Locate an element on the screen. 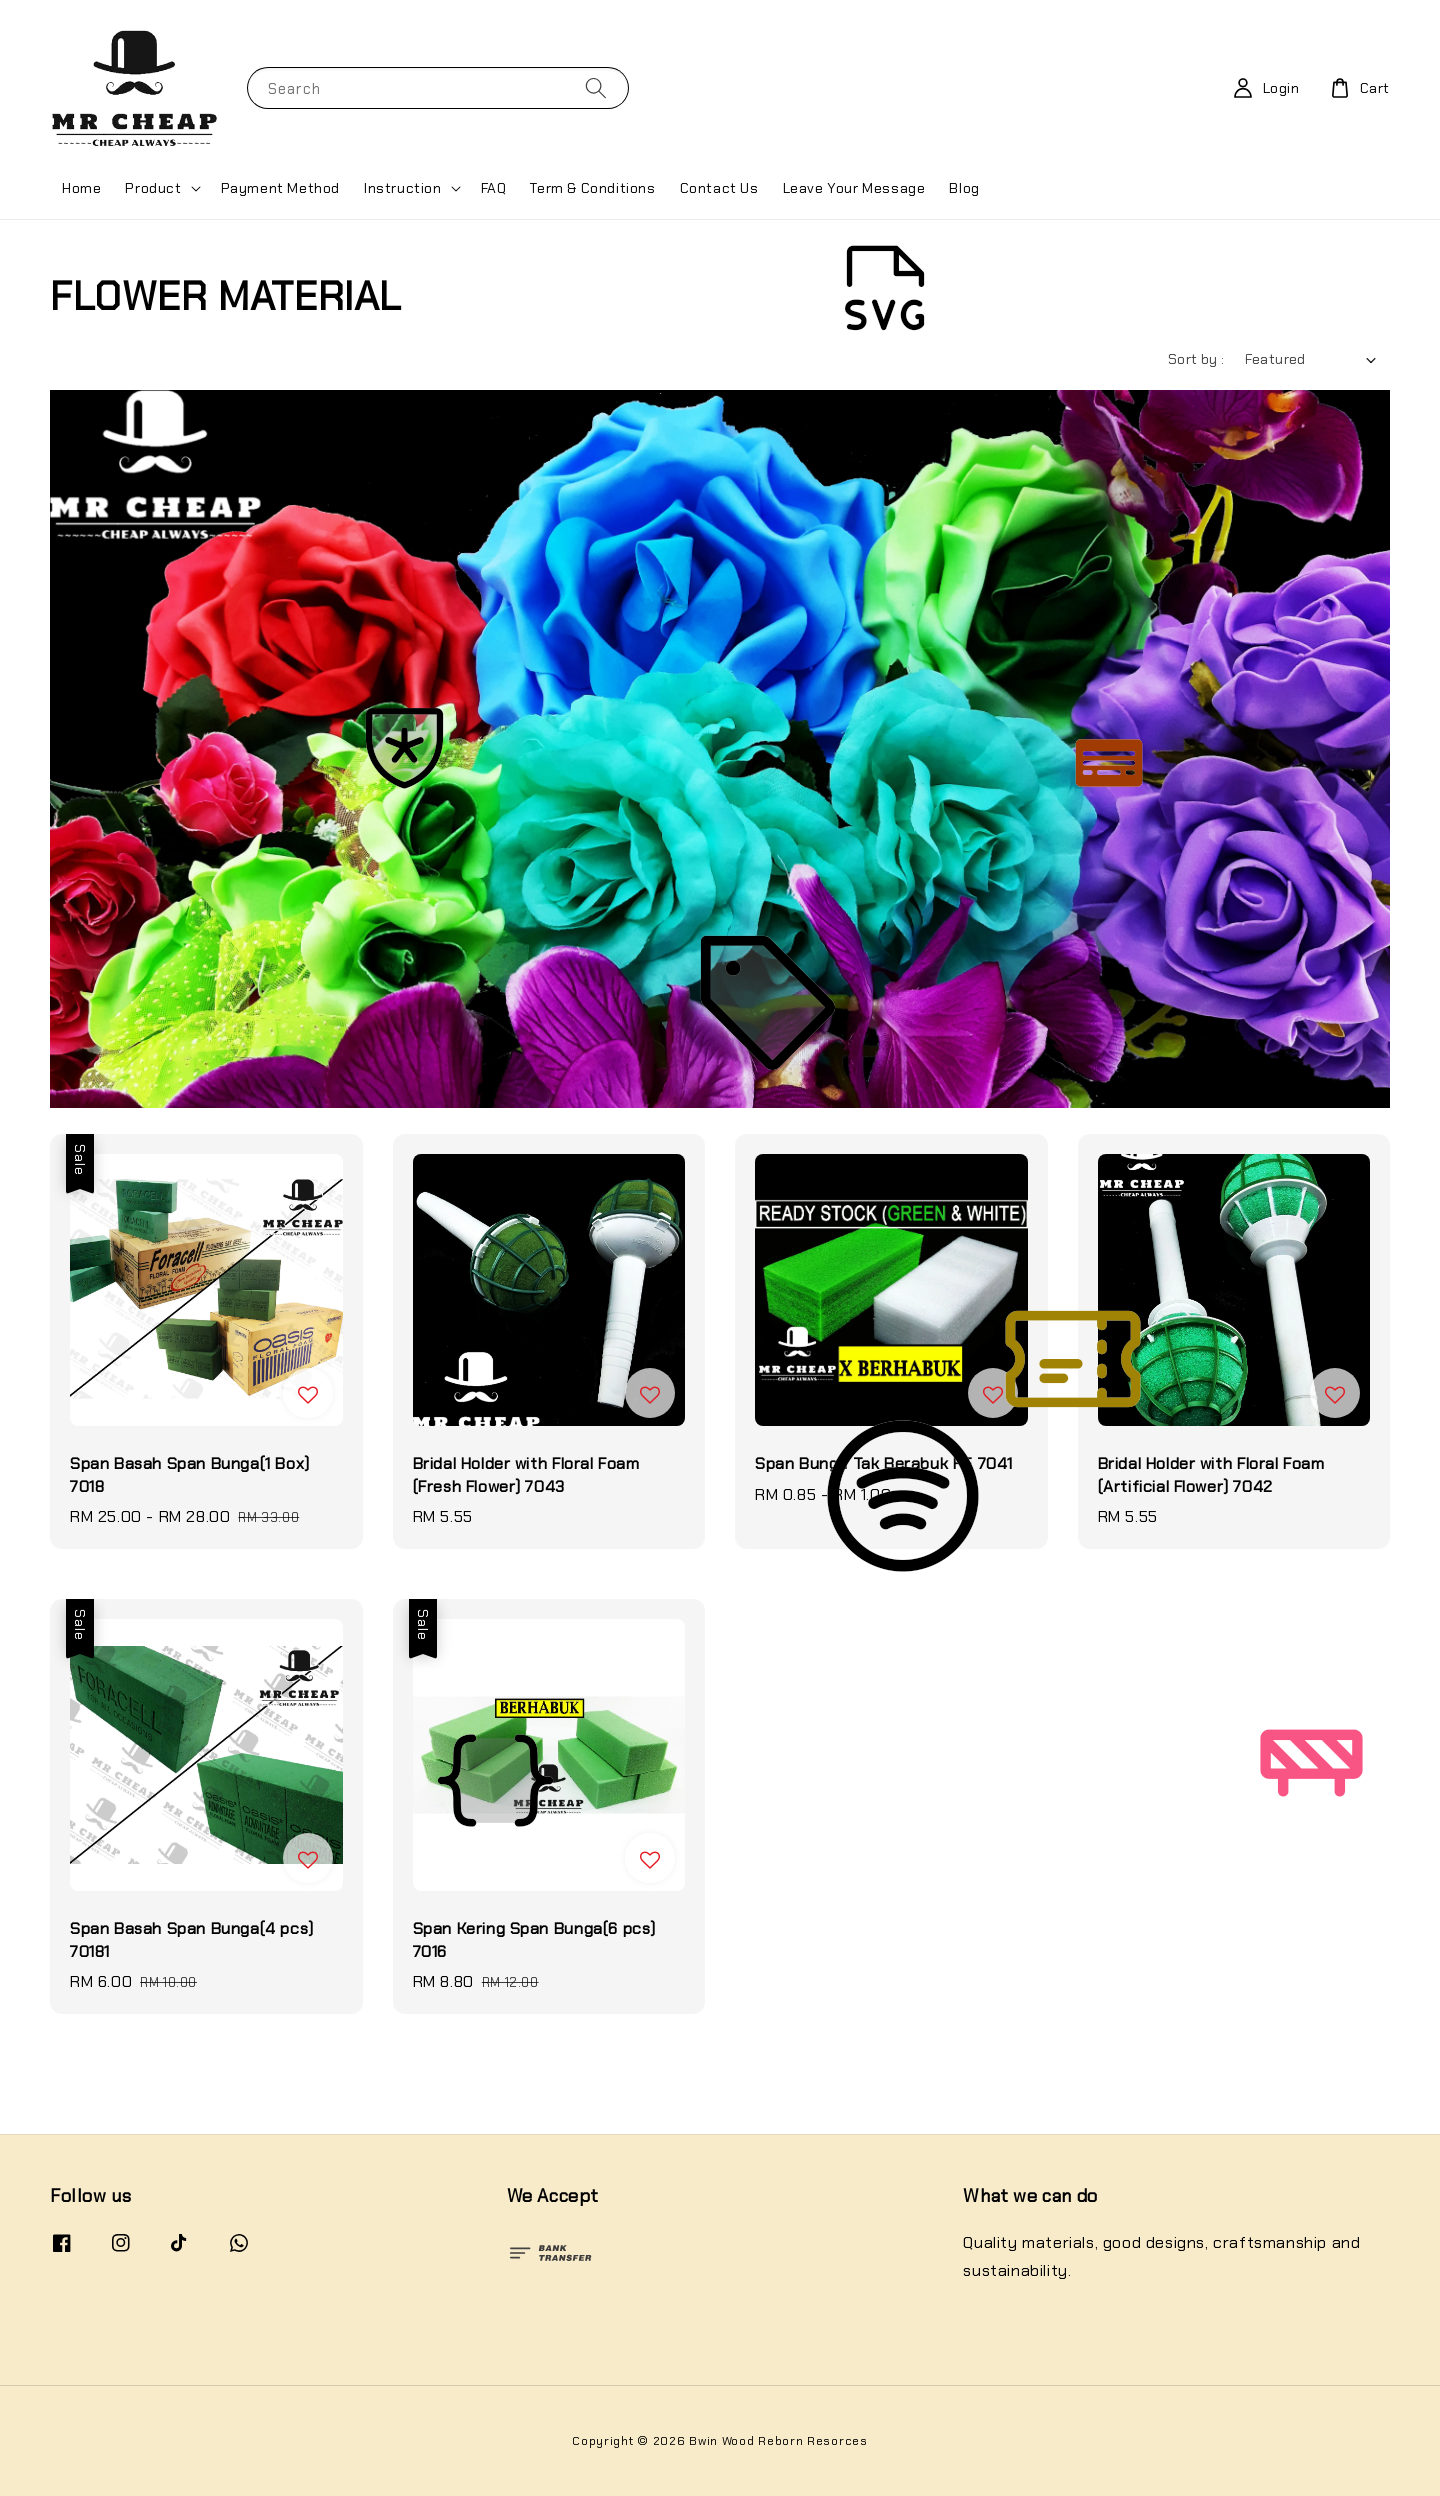  indicates a blocked or restricted area is located at coordinates (1311, 1759).